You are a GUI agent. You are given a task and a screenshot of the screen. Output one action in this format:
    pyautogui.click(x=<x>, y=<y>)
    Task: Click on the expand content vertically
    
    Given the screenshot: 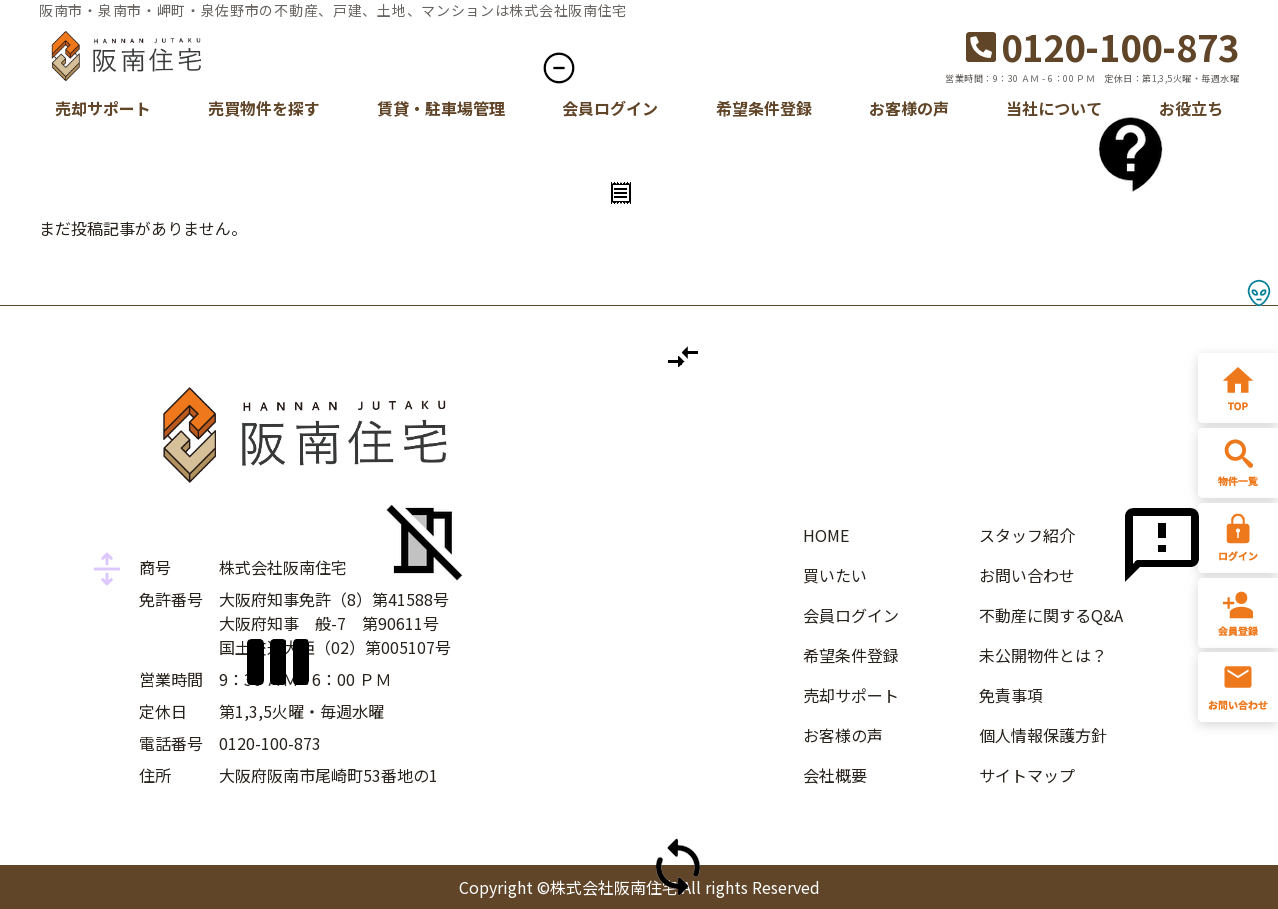 What is the action you would take?
    pyautogui.click(x=107, y=569)
    